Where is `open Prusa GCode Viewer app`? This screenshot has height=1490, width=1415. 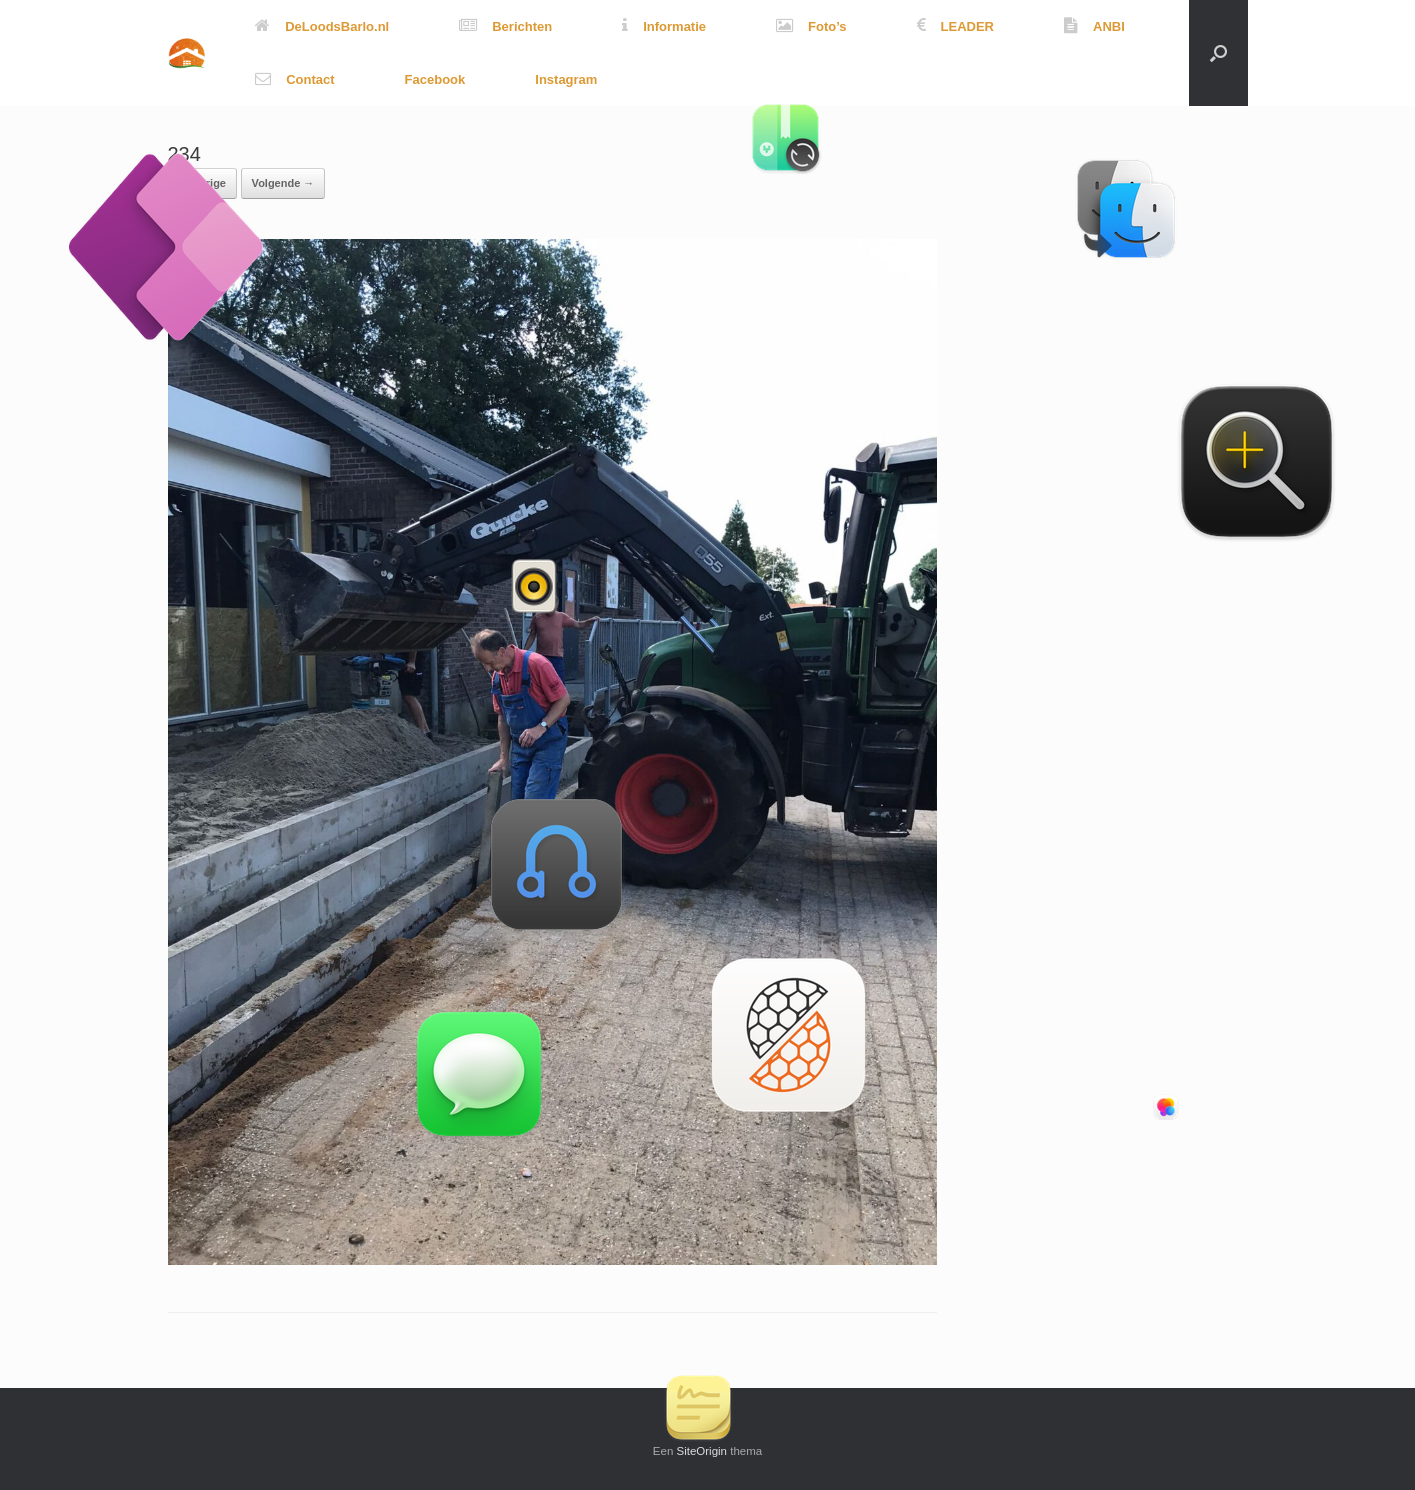 open Prusa GCode Viewer app is located at coordinates (788, 1034).